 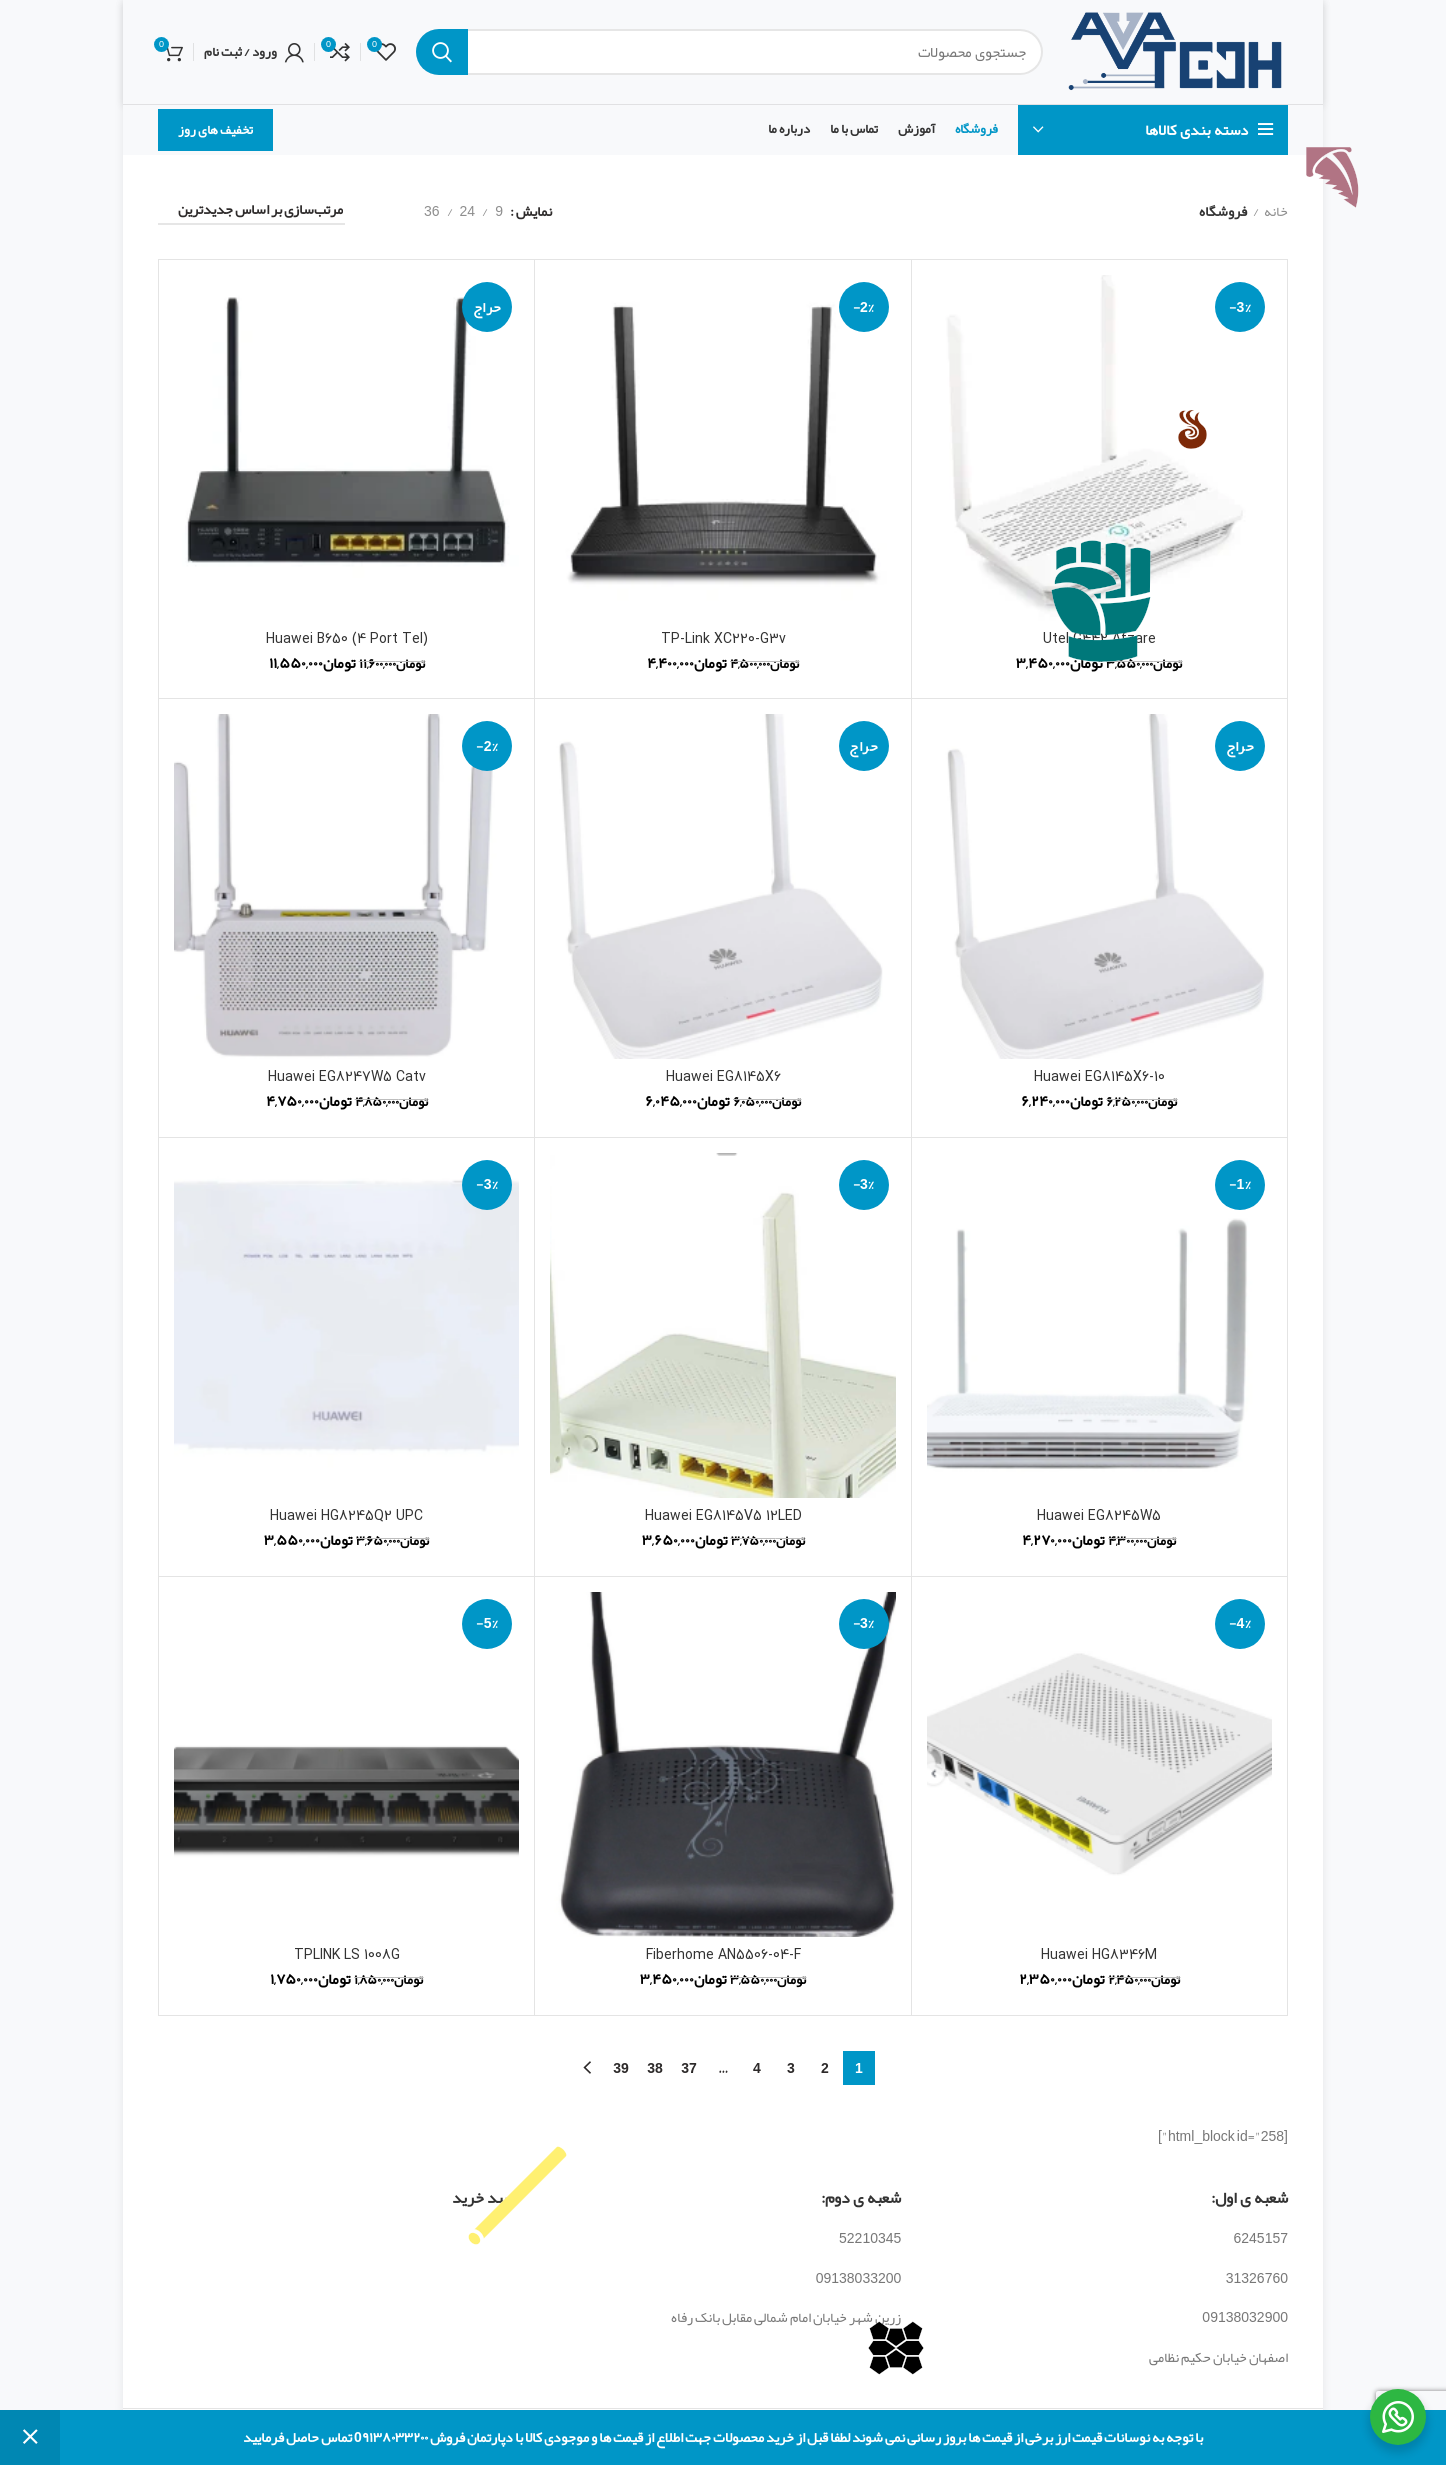 I want to click on equip saw claw weapon or tool, so click(x=1335, y=177).